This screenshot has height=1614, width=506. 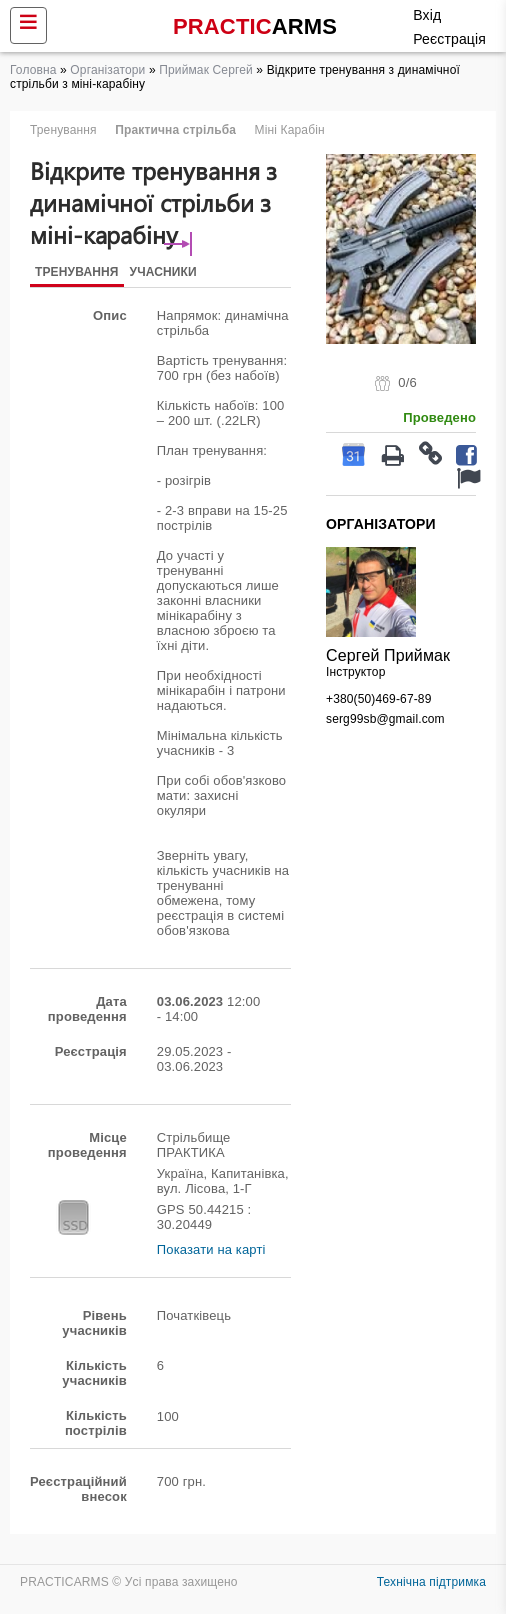 What do you see at coordinates (178, 244) in the screenshot?
I see `go to the last item or page` at bounding box center [178, 244].